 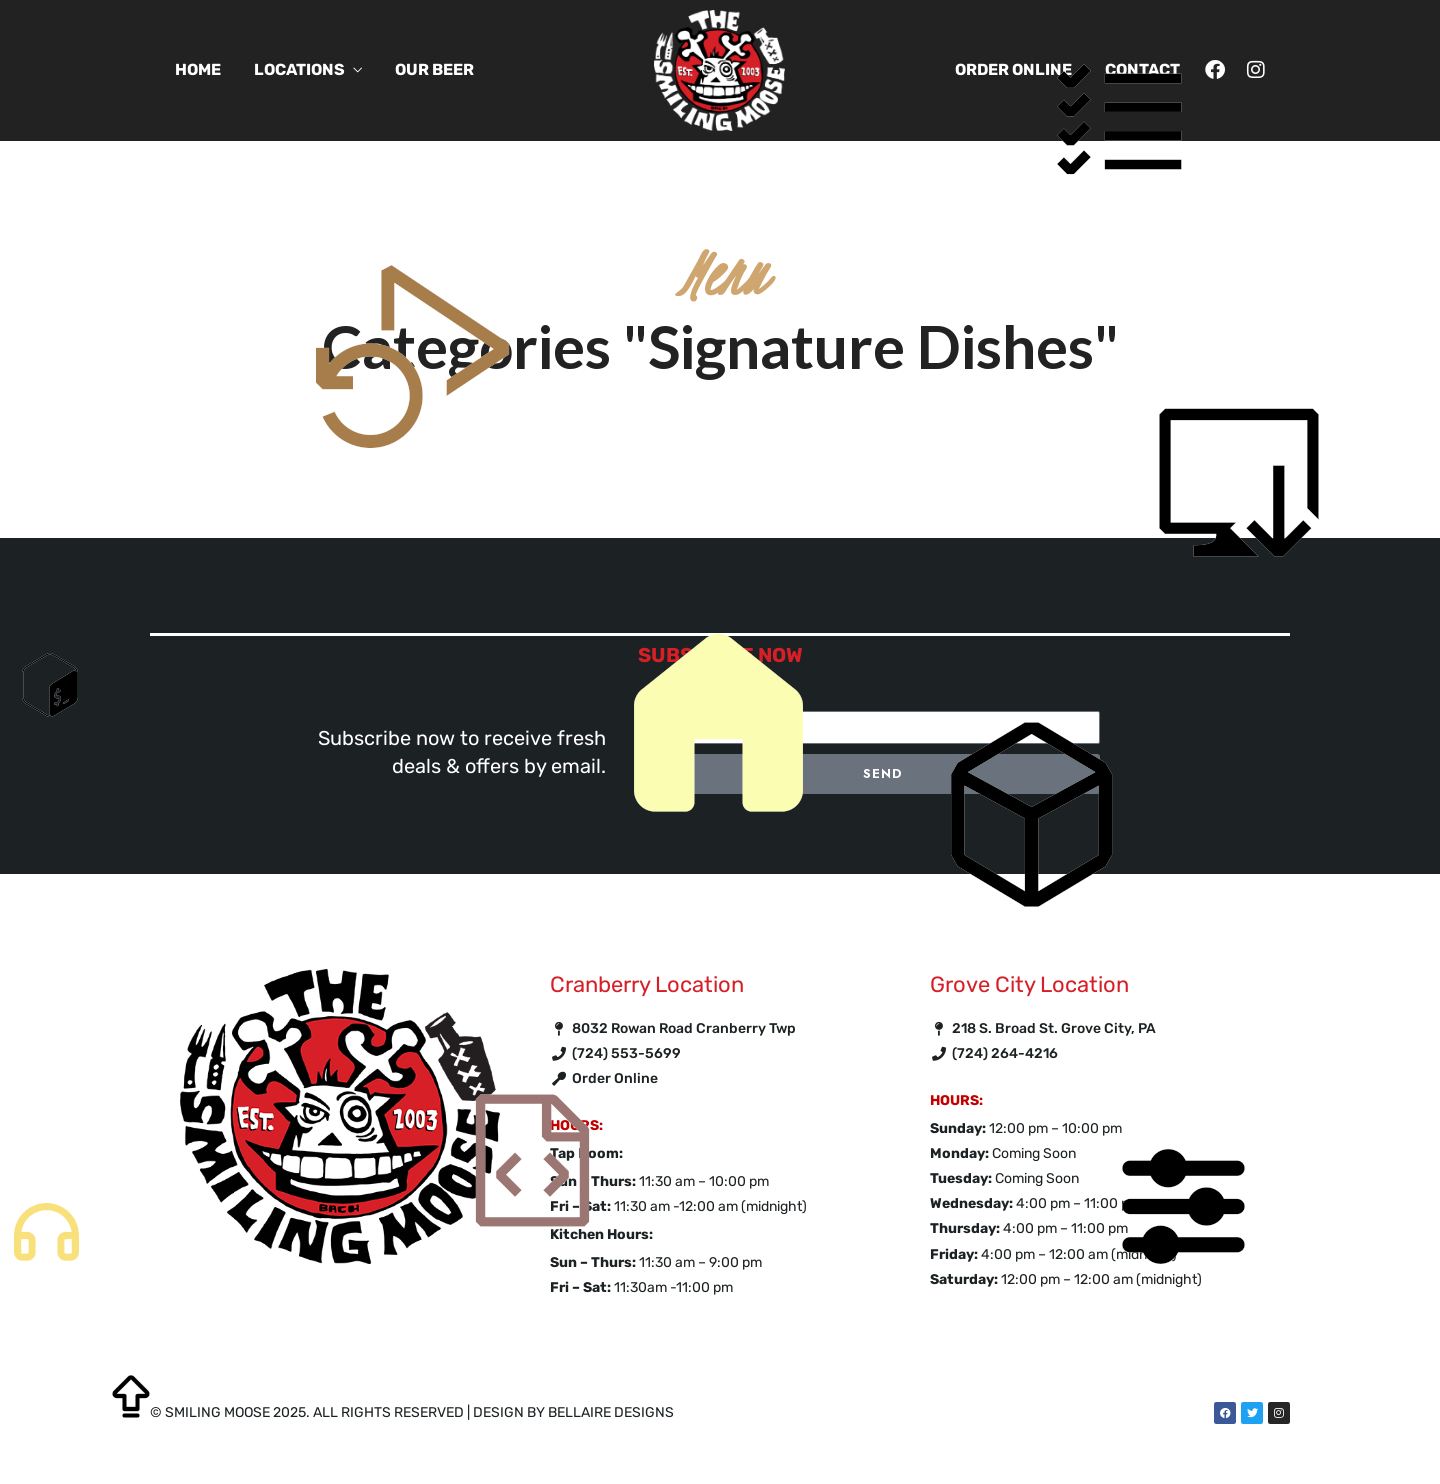 What do you see at coordinates (532, 1160) in the screenshot?
I see `open a code or source file` at bounding box center [532, 1160].